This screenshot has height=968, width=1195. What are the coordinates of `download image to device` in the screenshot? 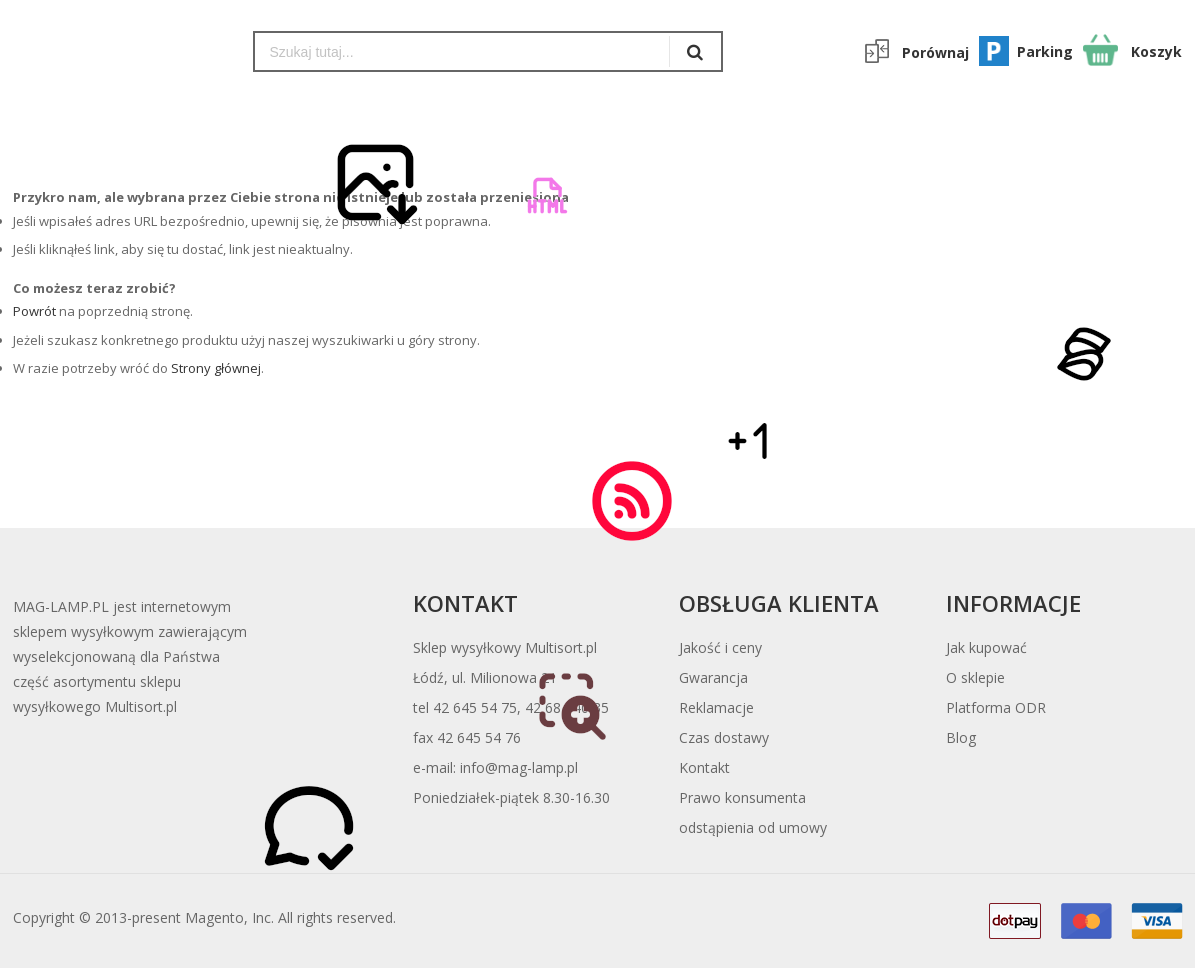 It's located at (375, 182).